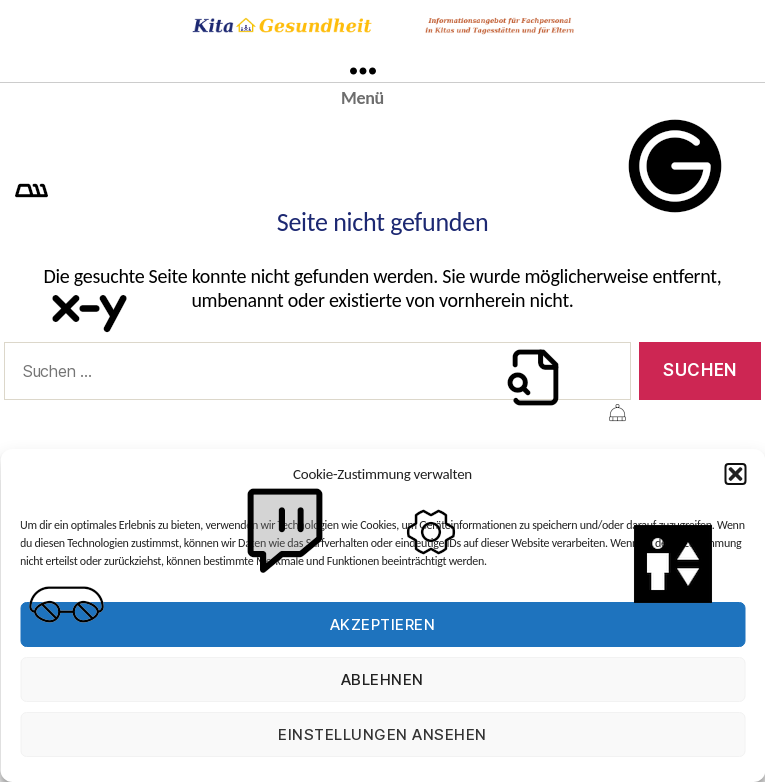 This screenshot has height=782, width=765. Describe the element at coordinates (66, 604) in the screenshot. I see `access virtual reality or immersive mode` at that location.